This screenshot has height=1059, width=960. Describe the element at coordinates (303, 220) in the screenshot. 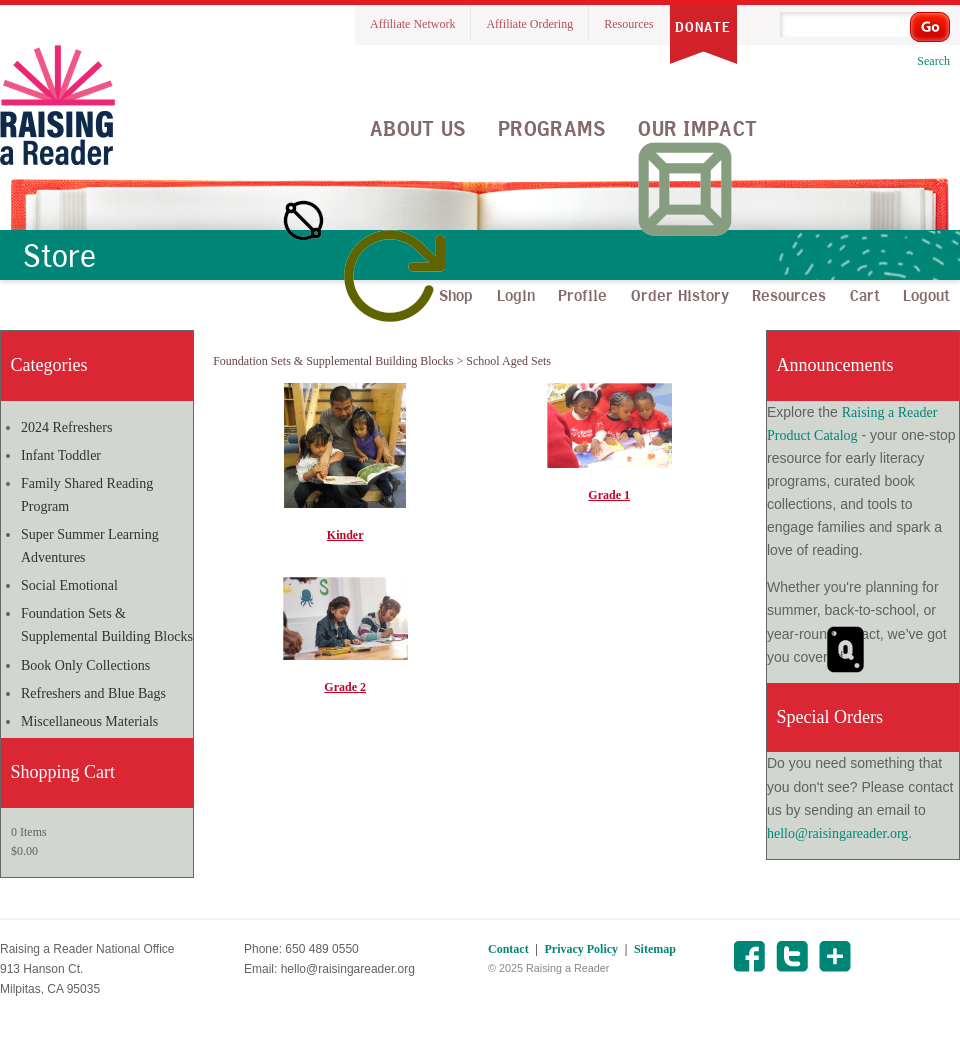

I see `measure or display diameter of a circular object` at that location.